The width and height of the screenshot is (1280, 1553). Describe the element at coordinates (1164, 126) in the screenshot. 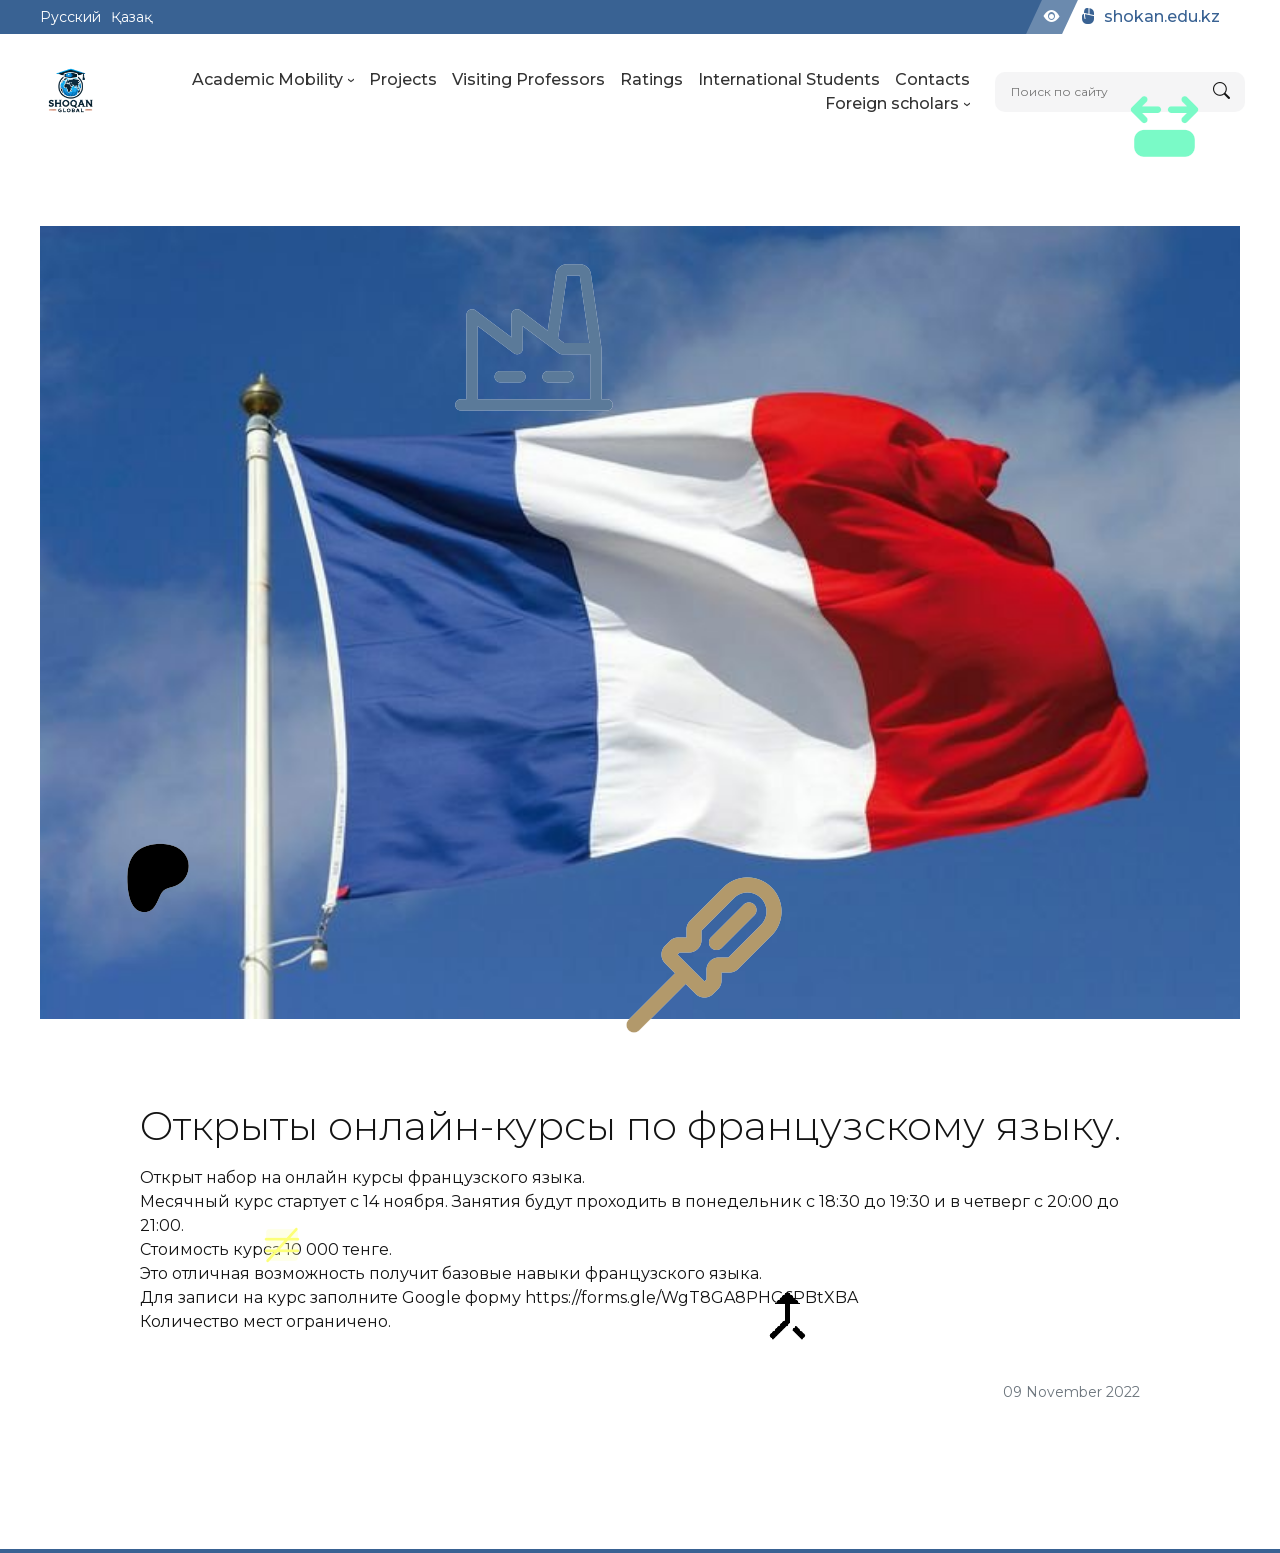

I see `auto-fit content to container width` at that location.